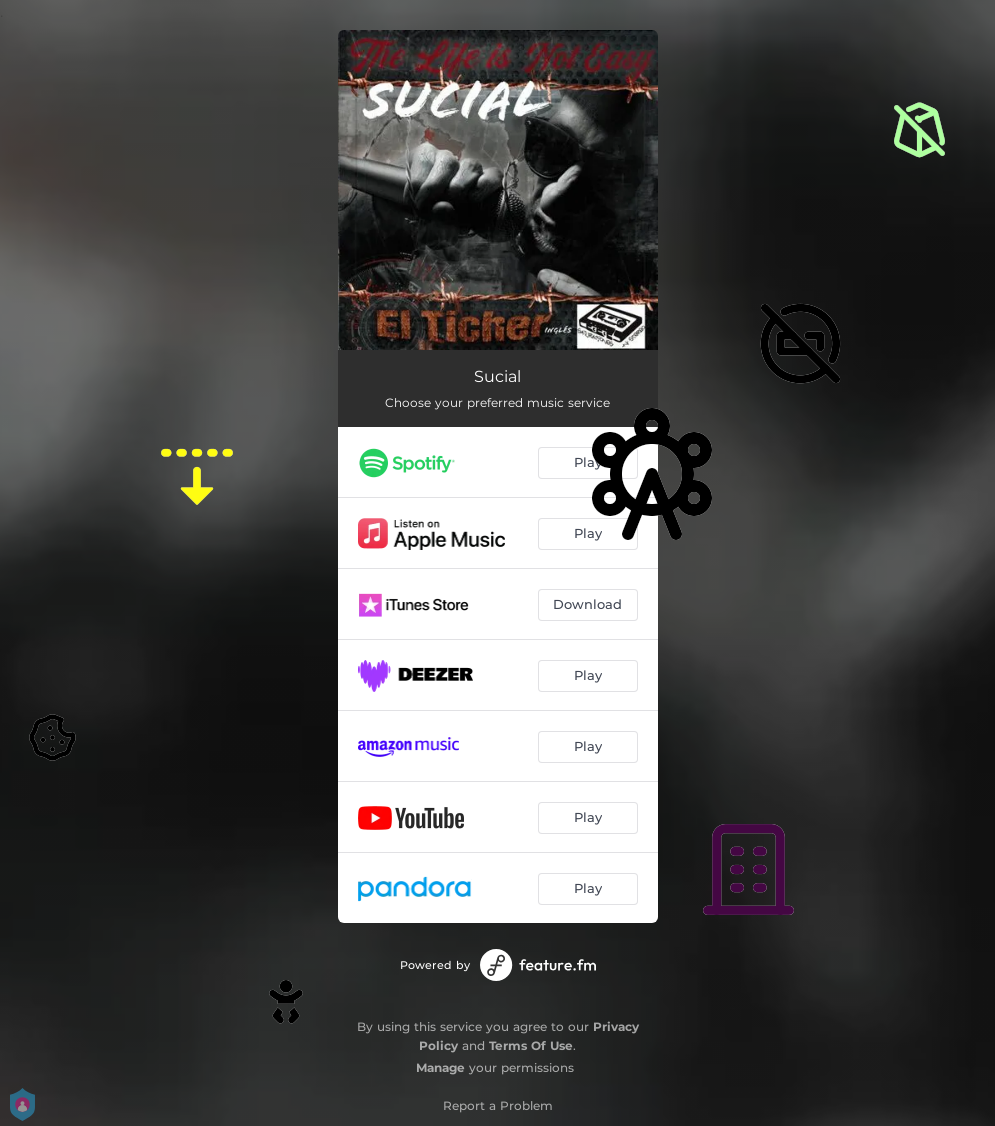  Describe the element at coordinates (286, 1001) in the screenshot. I see `access baby or infant-related features` at that location.